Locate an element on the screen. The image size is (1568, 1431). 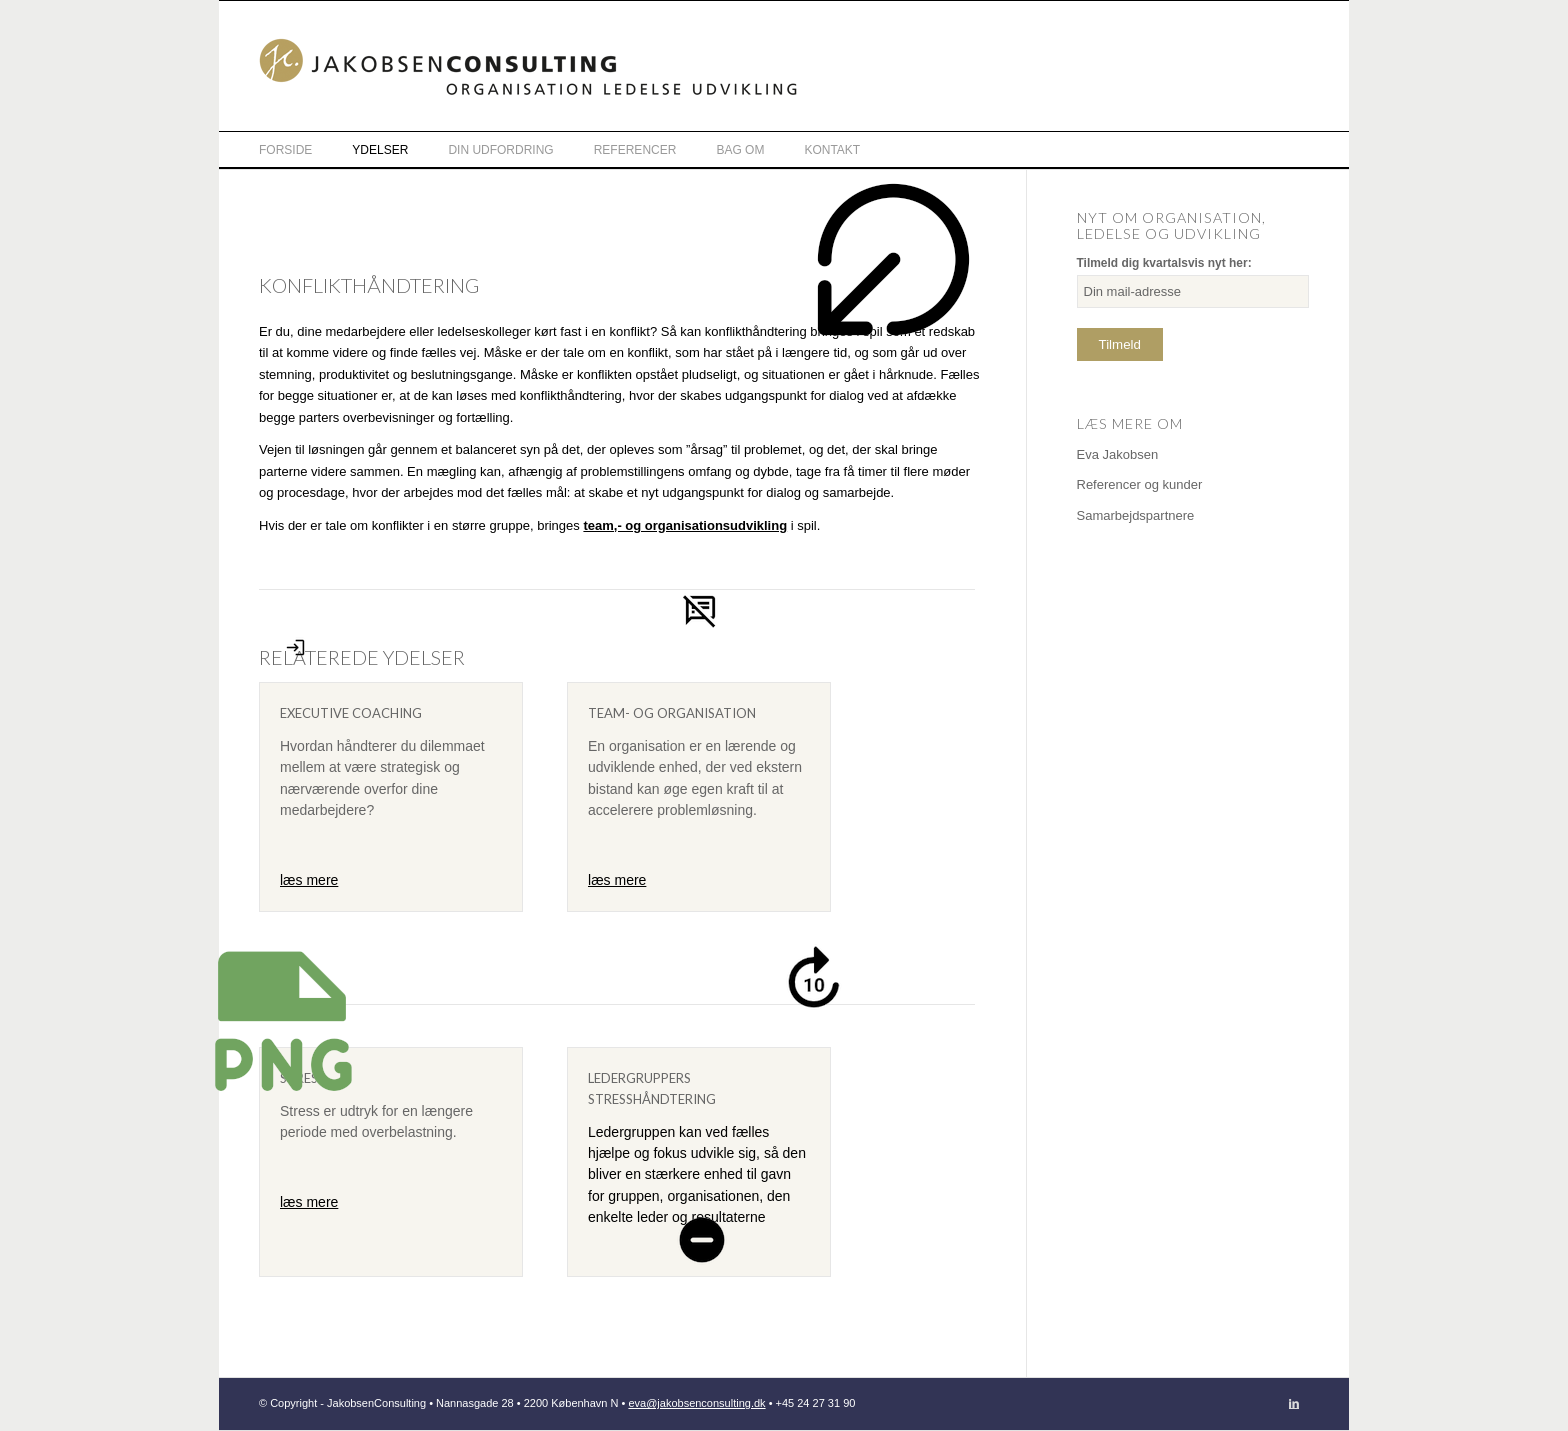
export or download content to the bottom-left is located at coordinates (893, 259).